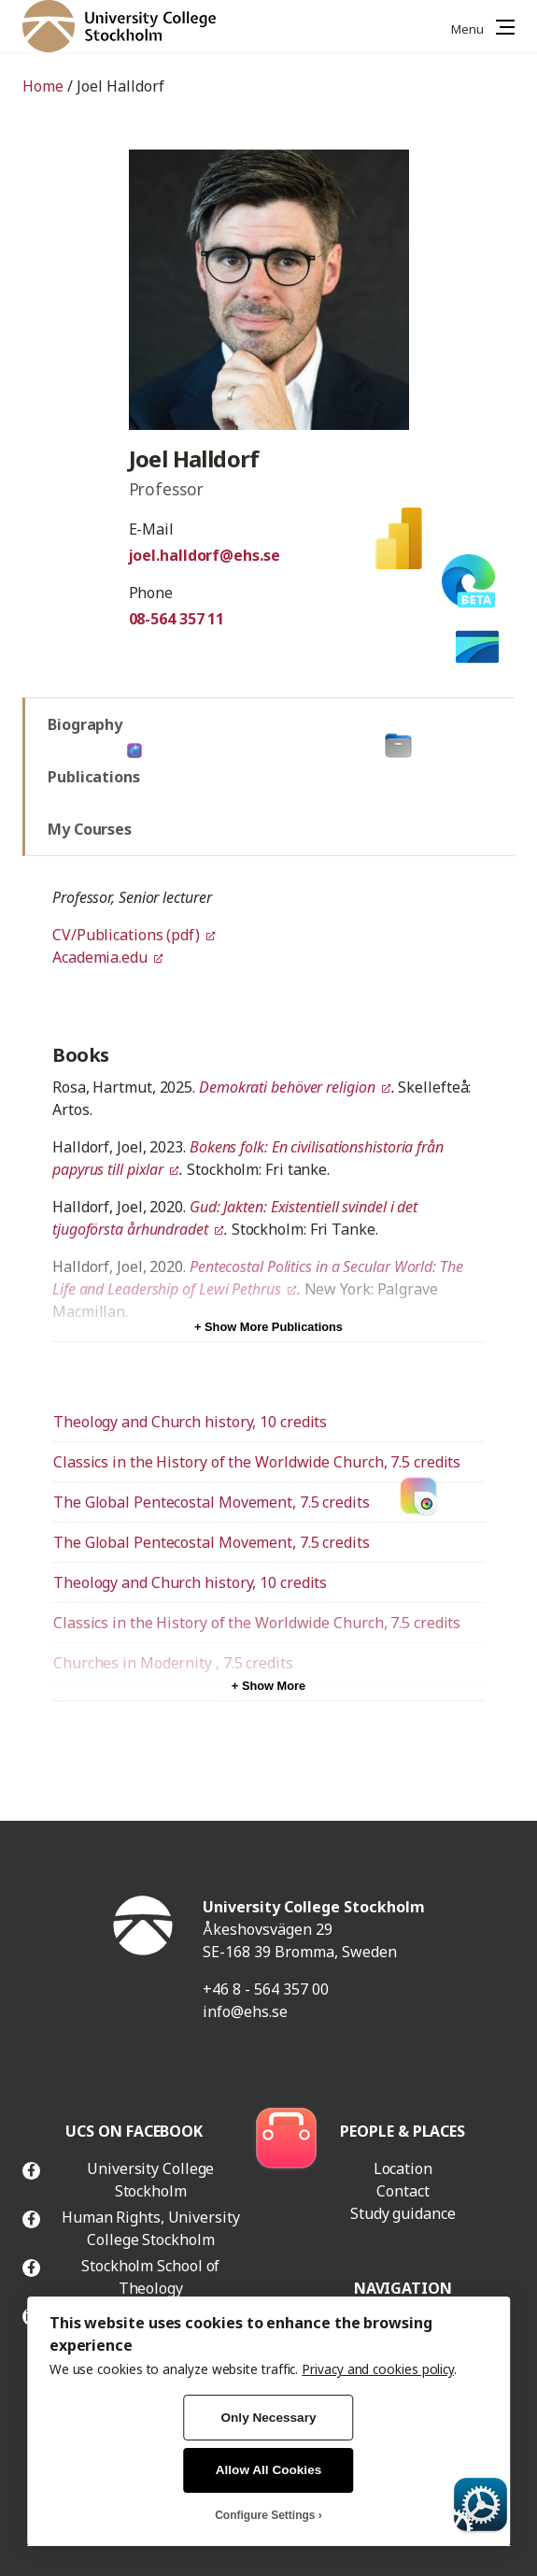  I want to click on open the files application, so click(398, 745).